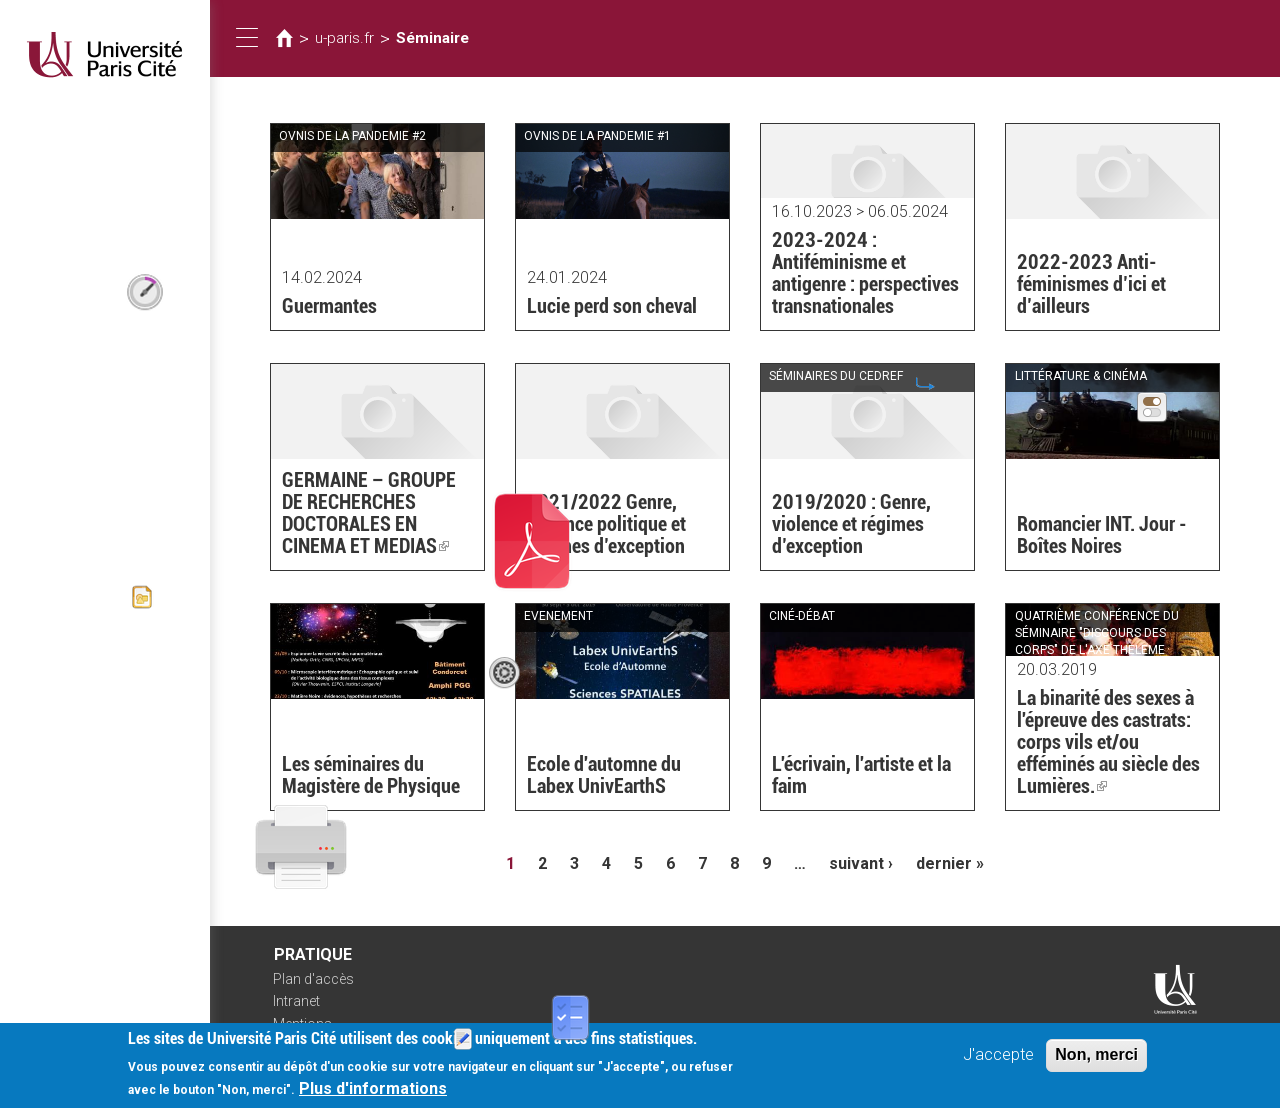 The width and height of the screenshot is (1280, 1108). I want to click on open desktop preferences or settings, so click(1152, 407).